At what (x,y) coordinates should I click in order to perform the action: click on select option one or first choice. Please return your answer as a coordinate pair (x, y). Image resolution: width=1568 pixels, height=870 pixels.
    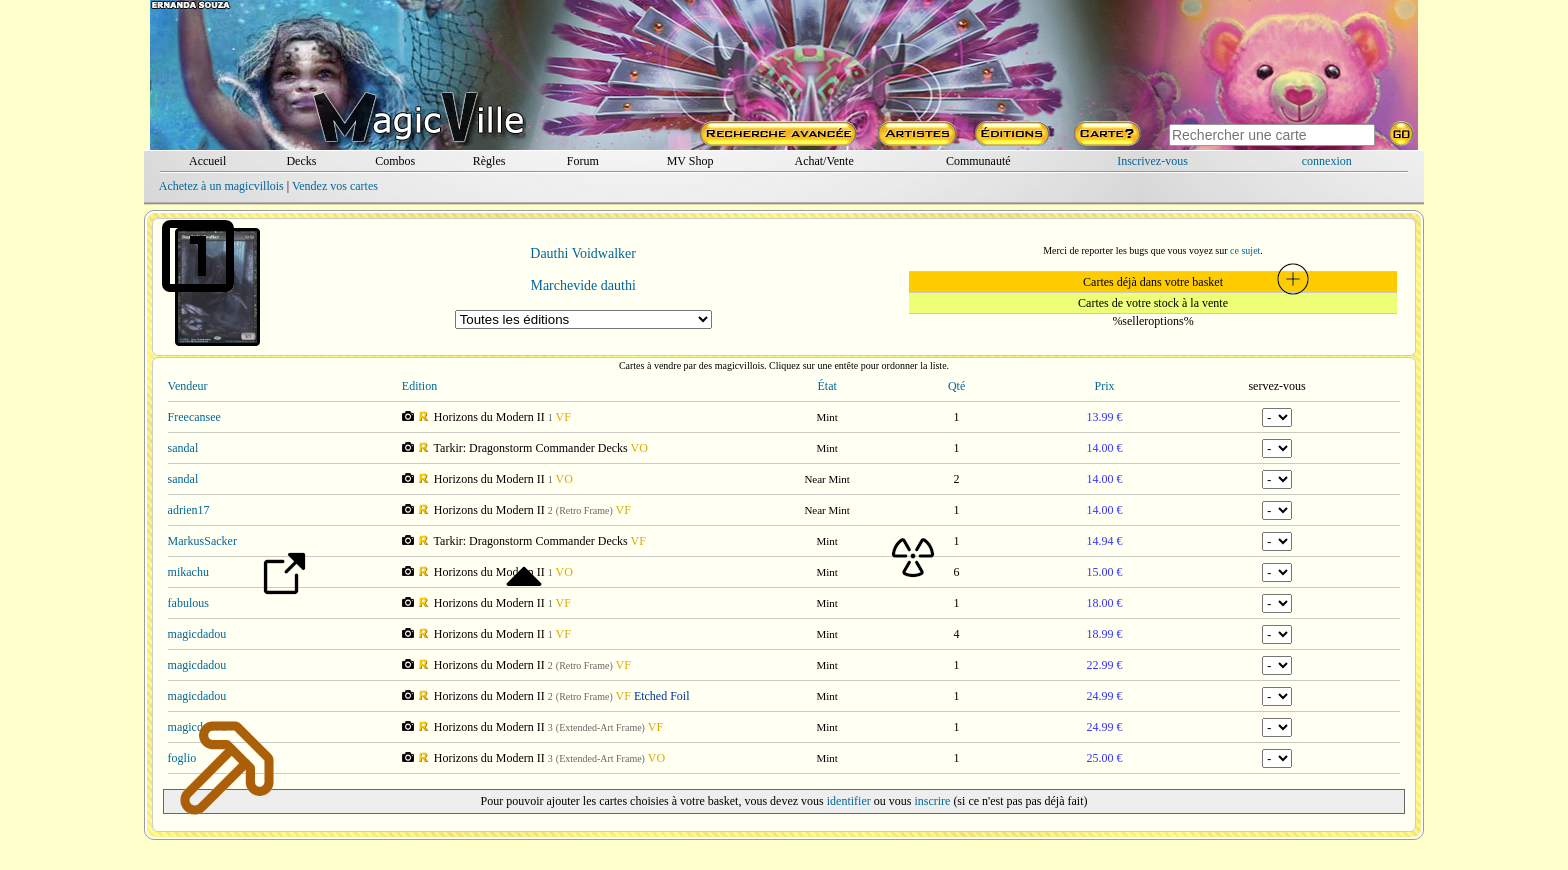
    Looking at the image, I should click on (198, 256).